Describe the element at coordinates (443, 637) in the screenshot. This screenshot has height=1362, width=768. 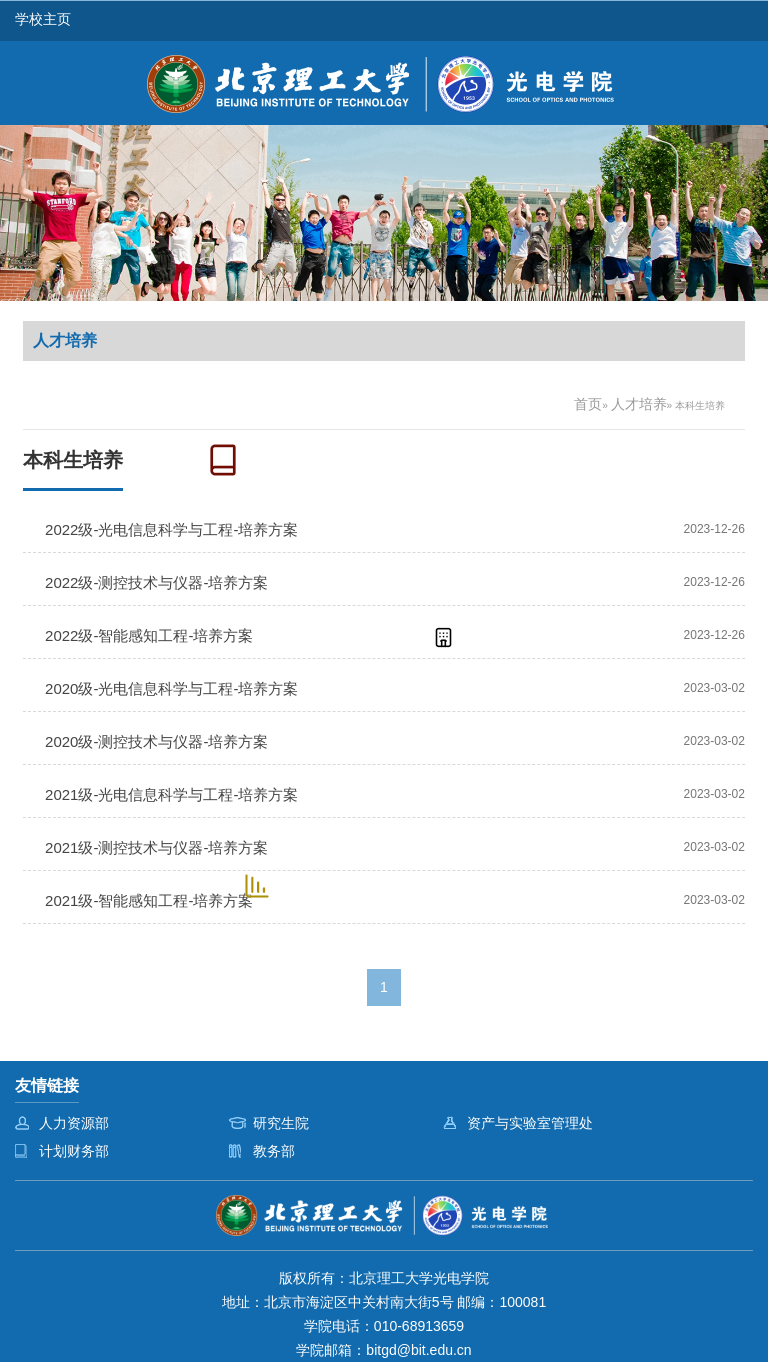
I see `find nearby hotels or accommodations` at that location.